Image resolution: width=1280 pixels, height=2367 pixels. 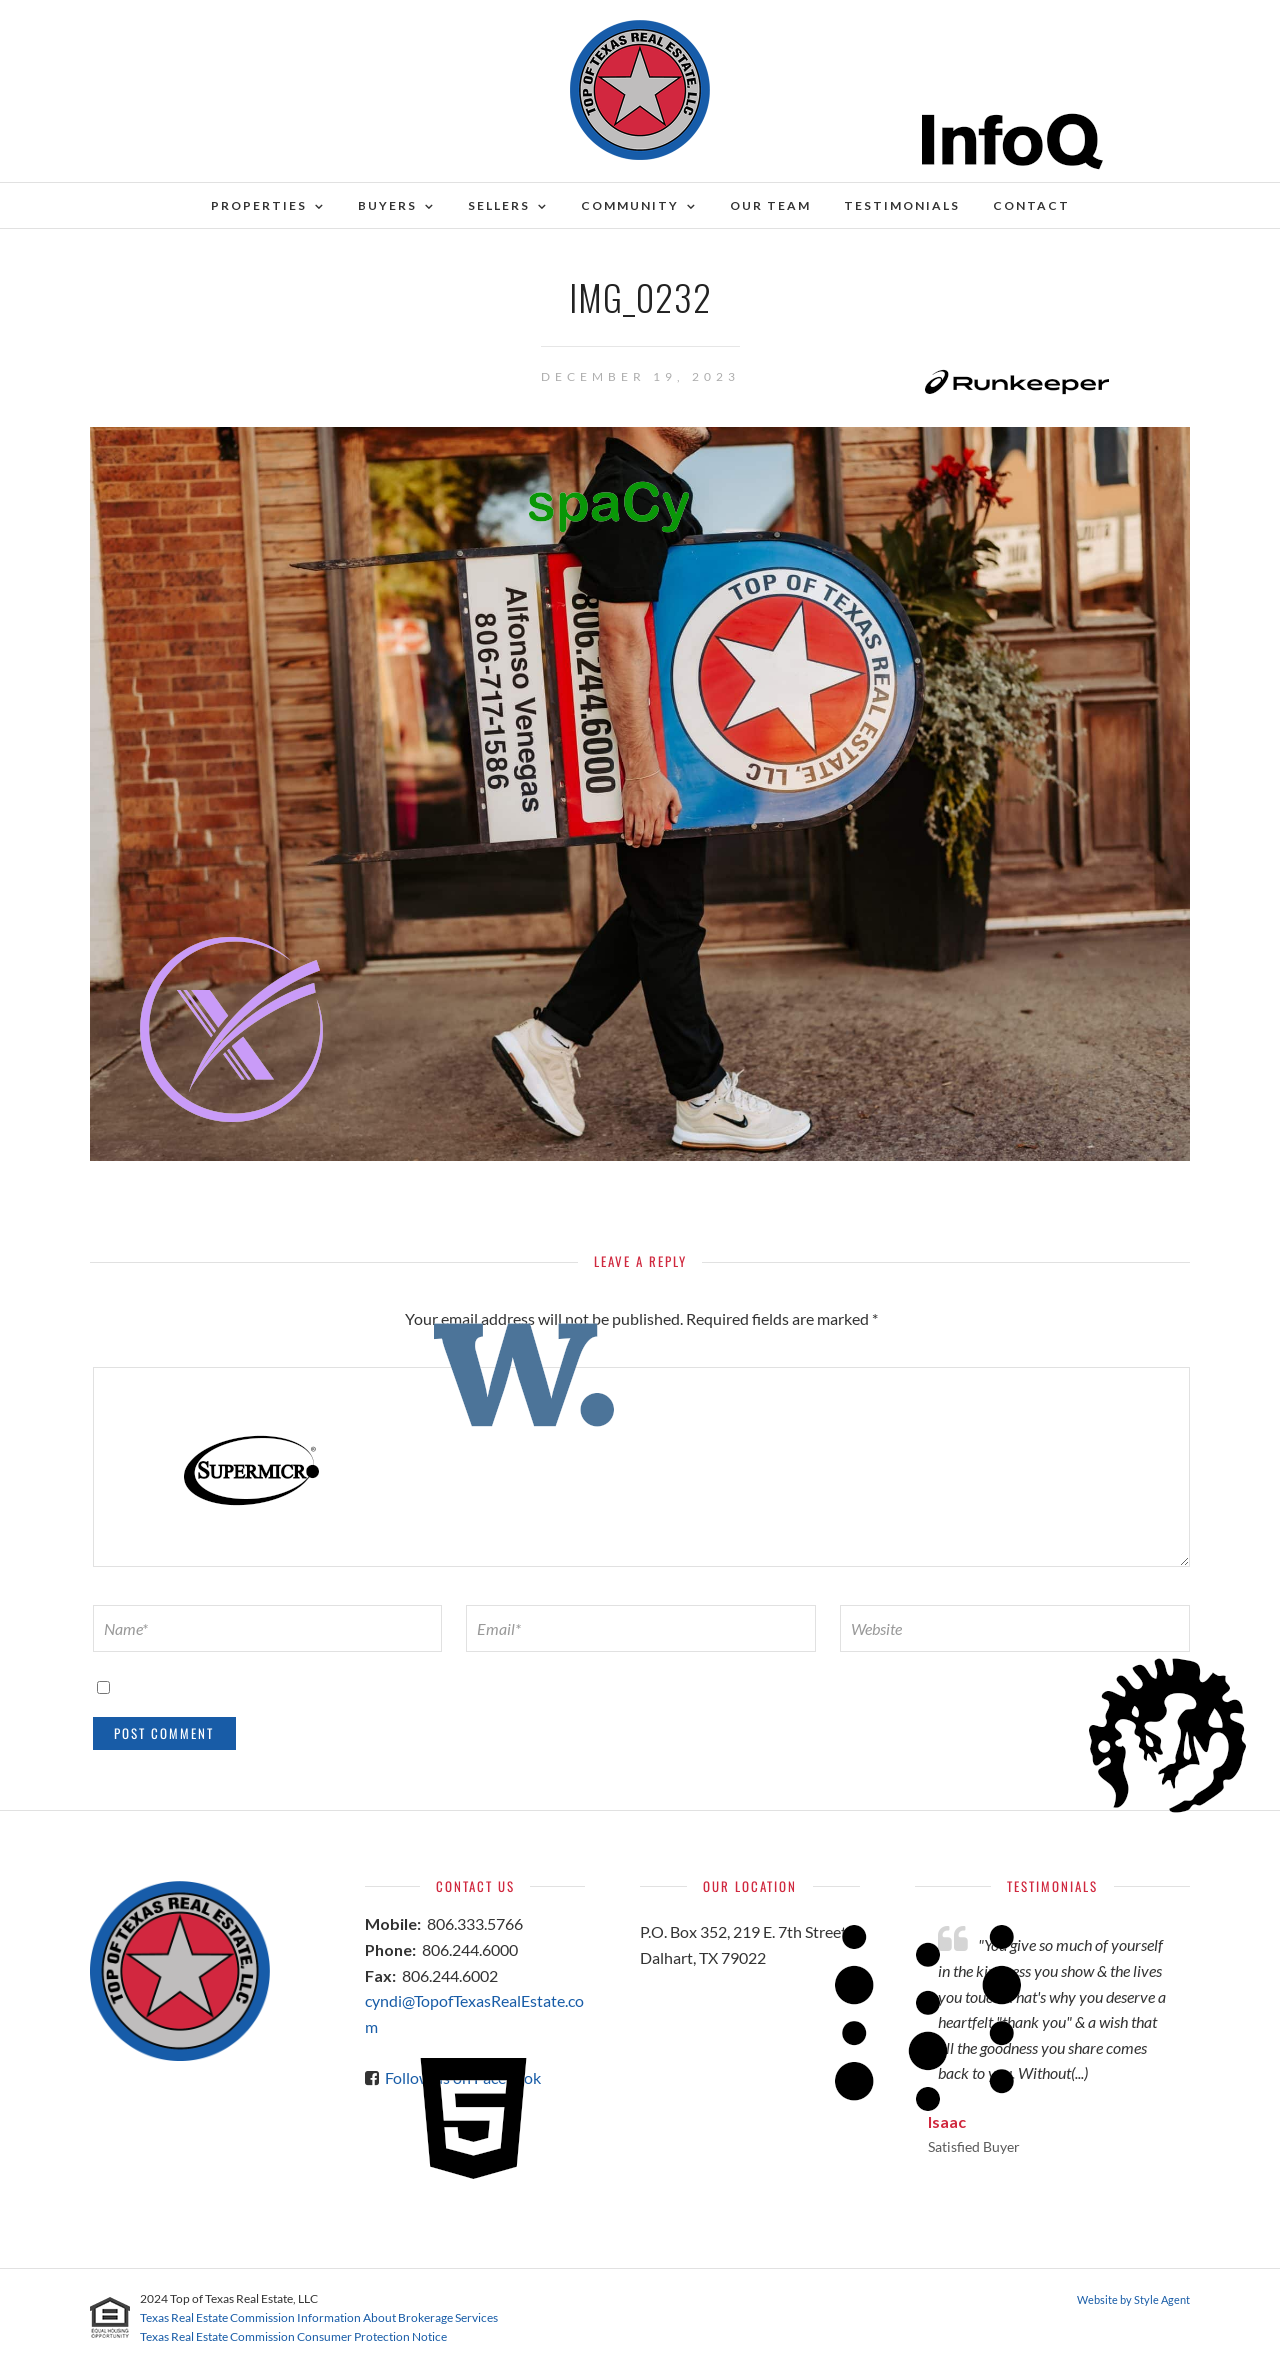 I want to click on indicates content built with HTML5 technology, so click(x=473, y=2118).